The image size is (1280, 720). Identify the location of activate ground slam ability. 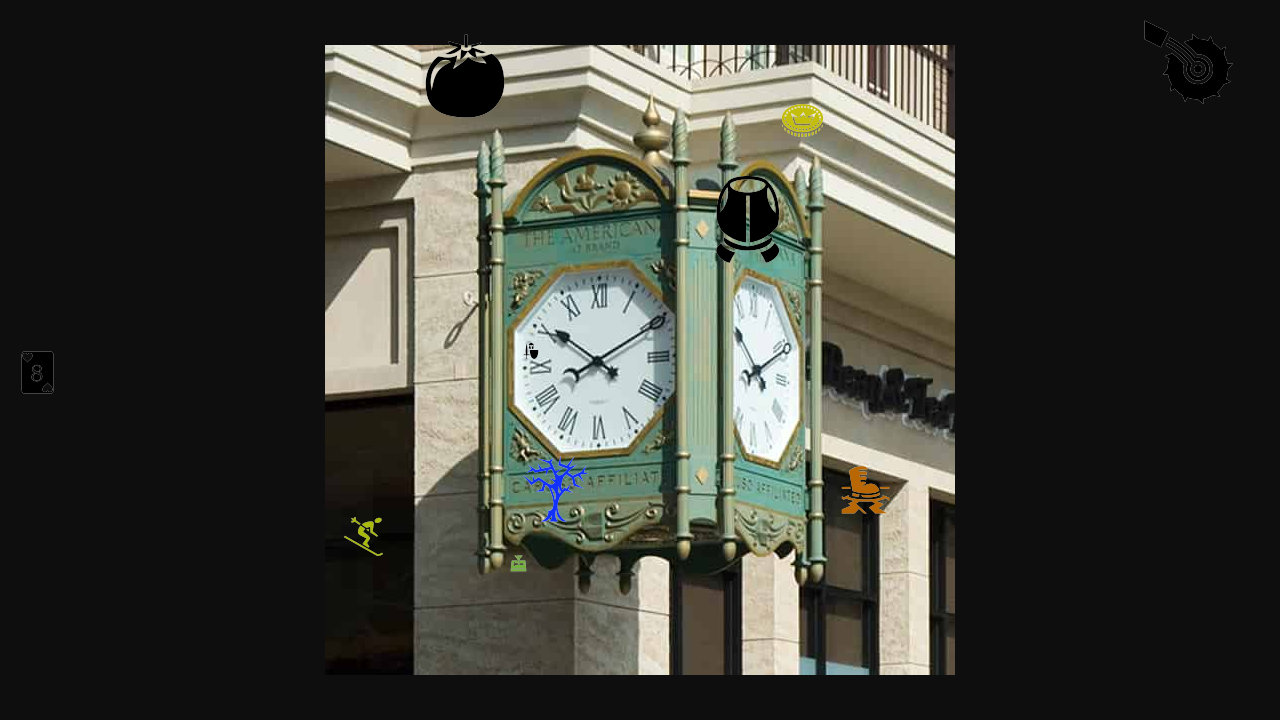
(865, 489).